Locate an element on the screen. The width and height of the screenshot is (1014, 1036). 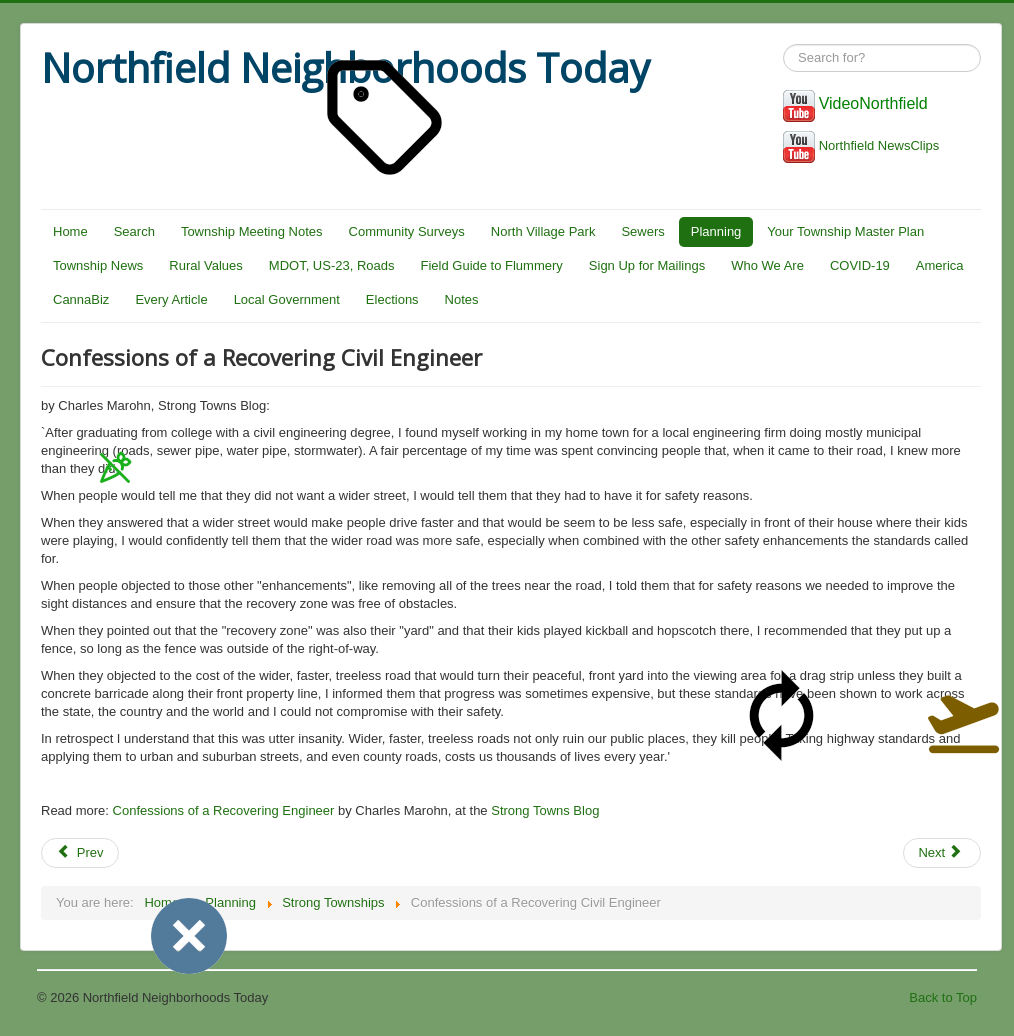
add or manage tags for an item is located at coordinates (384, 117).